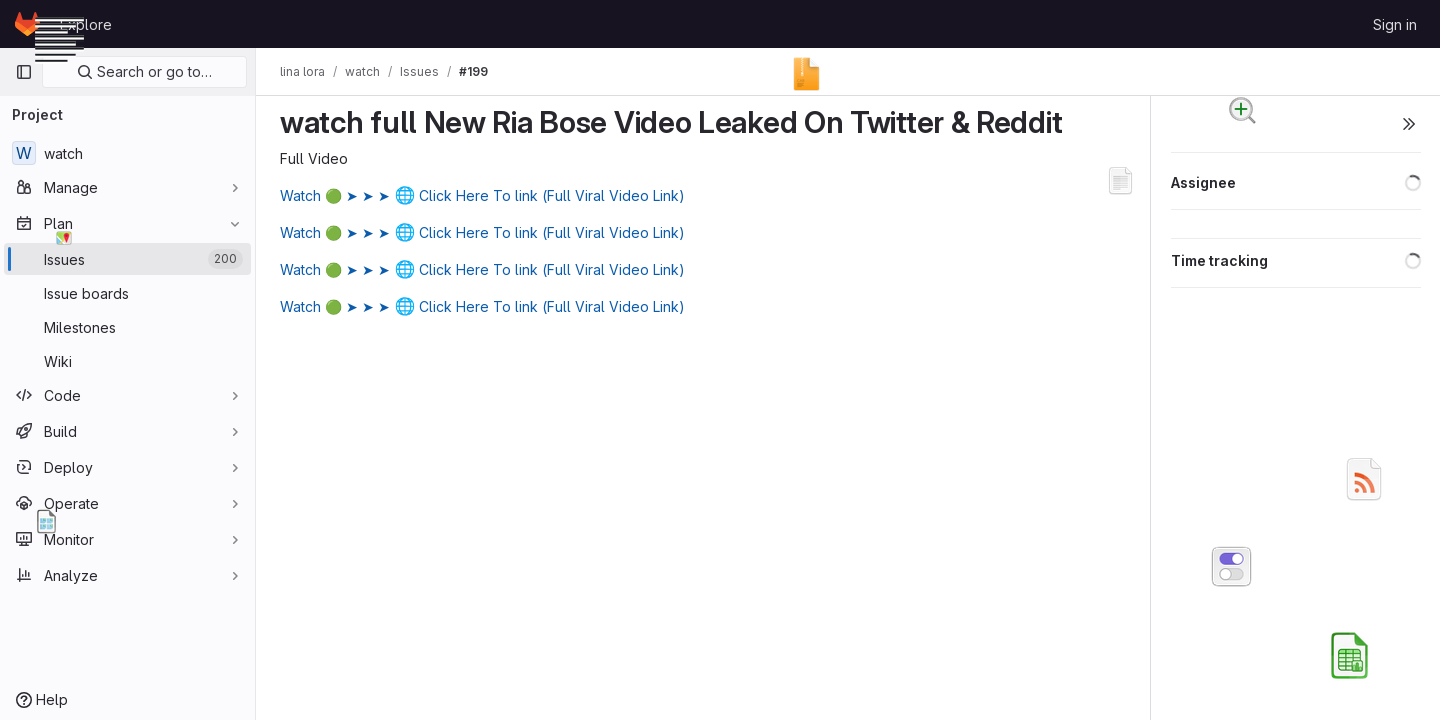  Describe the element at coordinates (59, 40) in the screenshot. I see `align text to the left margin` at that location.